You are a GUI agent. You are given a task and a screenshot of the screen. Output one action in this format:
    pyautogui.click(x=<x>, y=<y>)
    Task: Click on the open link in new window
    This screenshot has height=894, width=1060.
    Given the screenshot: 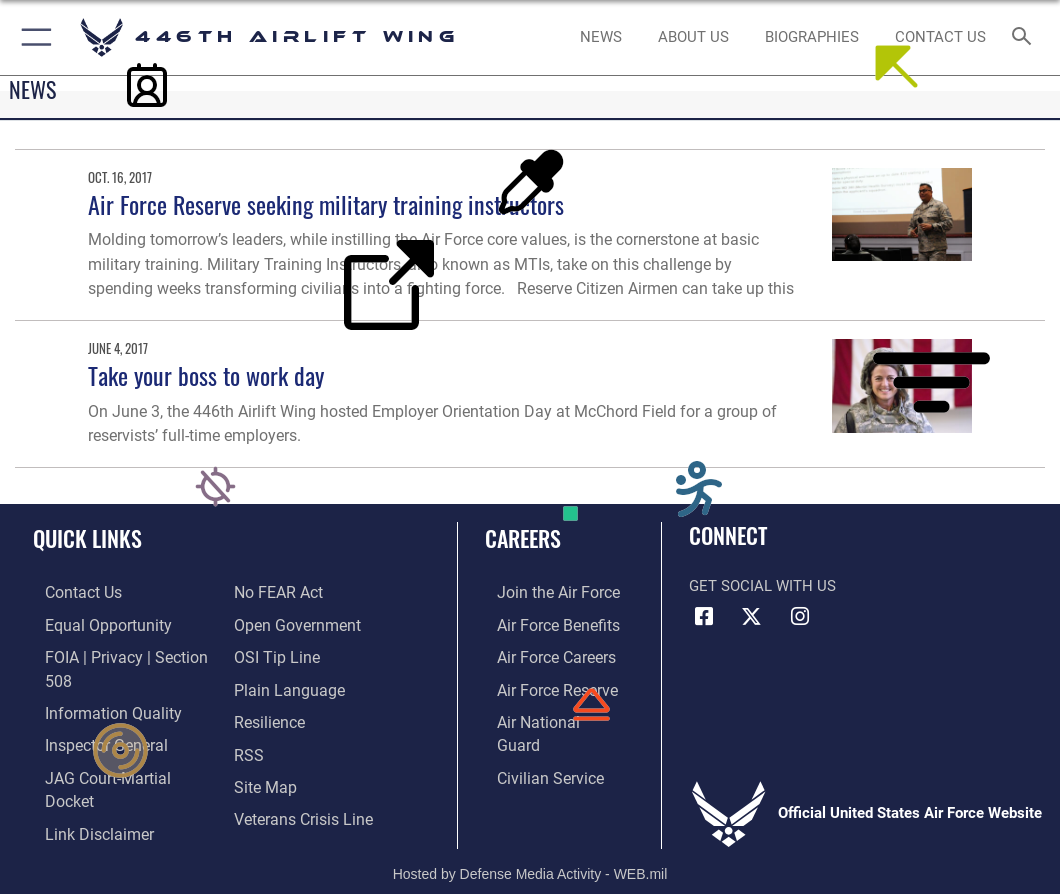 What is the action you would take?
    pyautogui.click(x=389, y=285)
    